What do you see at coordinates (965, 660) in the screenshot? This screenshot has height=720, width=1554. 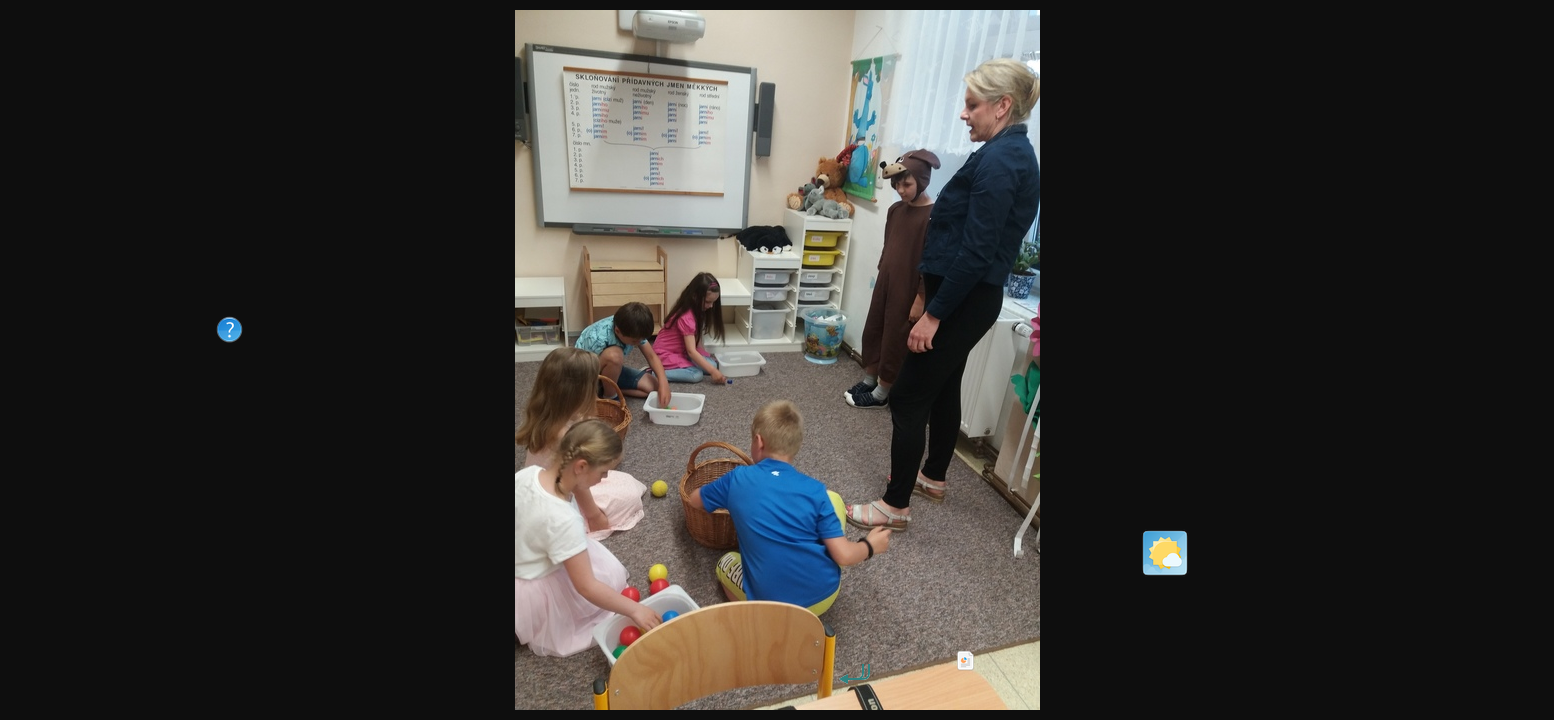 I see `open a presentation file` at bounding box center [965, 660].